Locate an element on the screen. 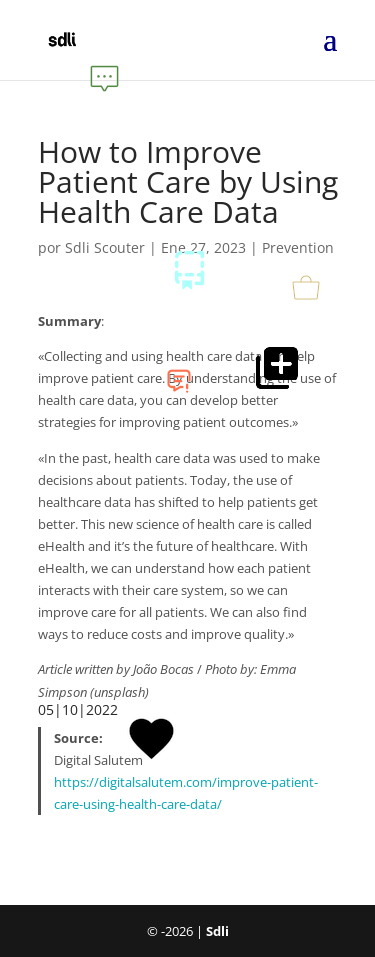 Image resolution: width=375 pixels, height=957 pixels. create a new repository from template is located at coordinates (189, 270).